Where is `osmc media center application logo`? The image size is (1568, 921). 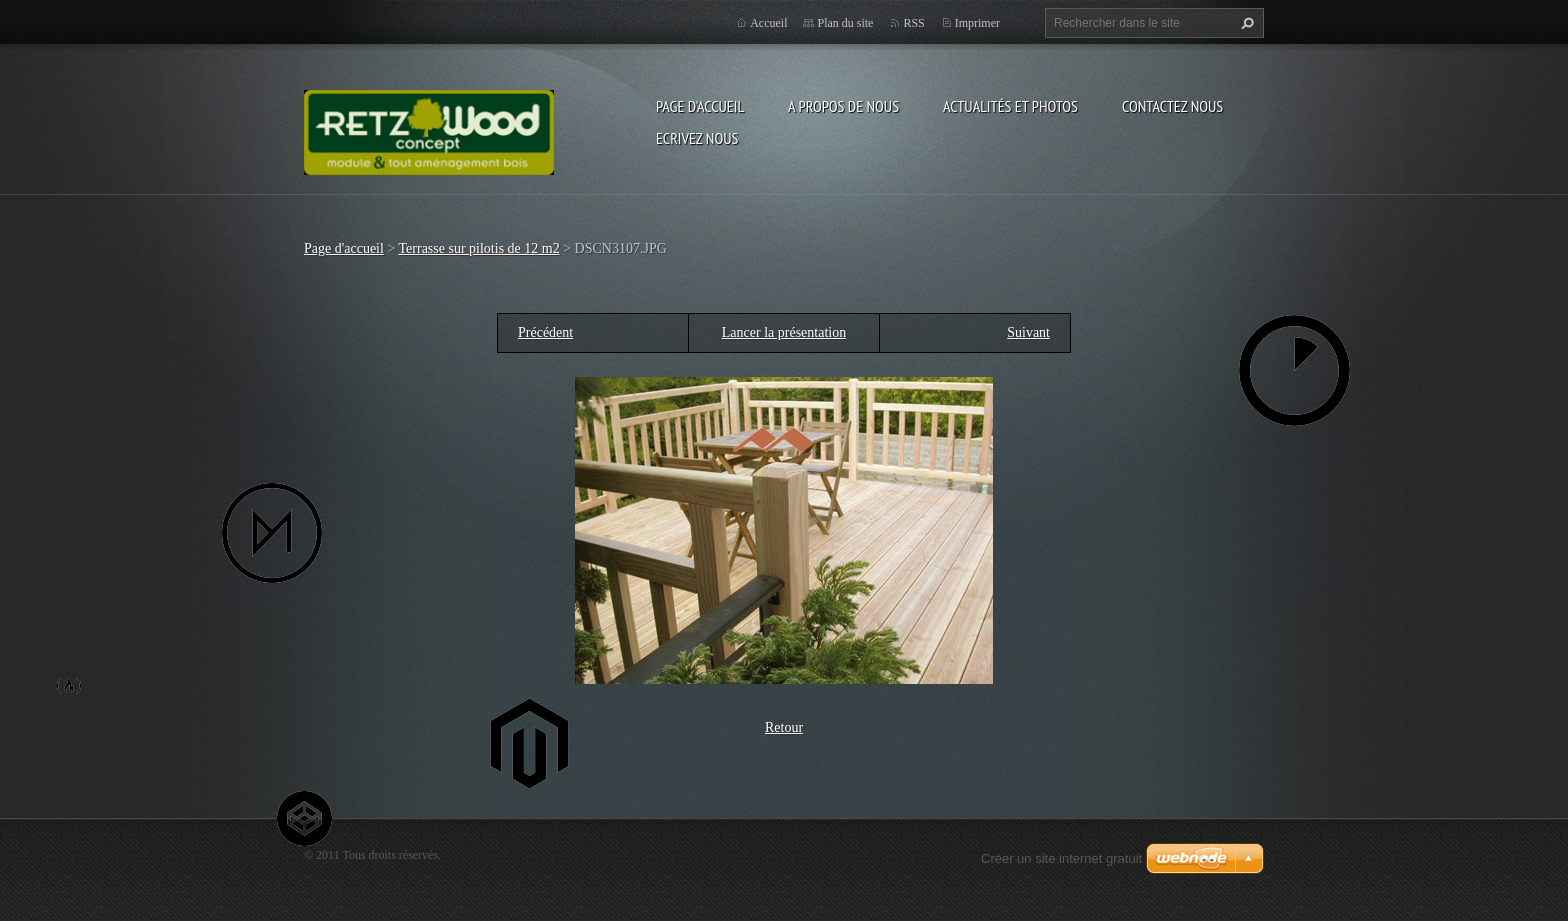 osmc media center application logo is located at coordinates (272, 533).